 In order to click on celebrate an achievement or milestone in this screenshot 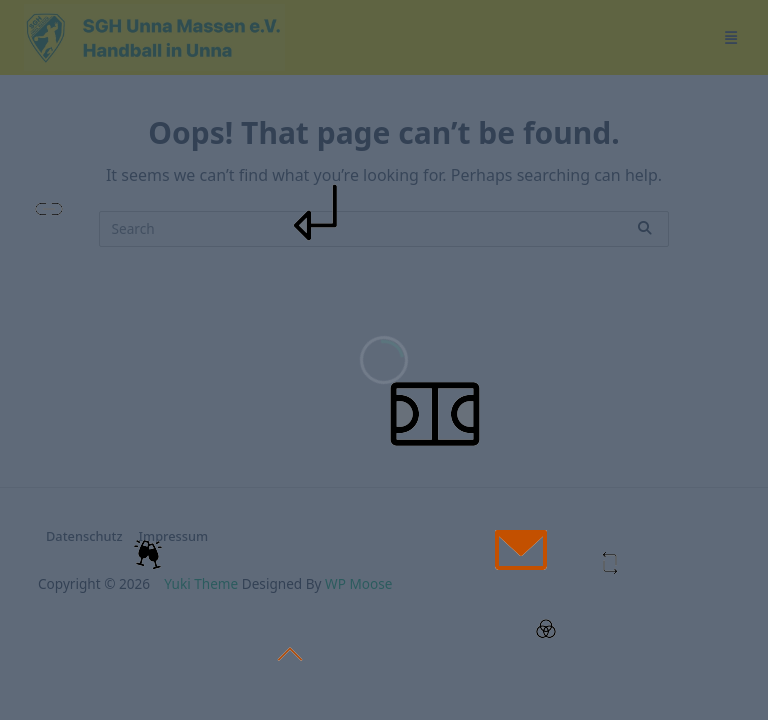, I will do `click(148, 554)`.